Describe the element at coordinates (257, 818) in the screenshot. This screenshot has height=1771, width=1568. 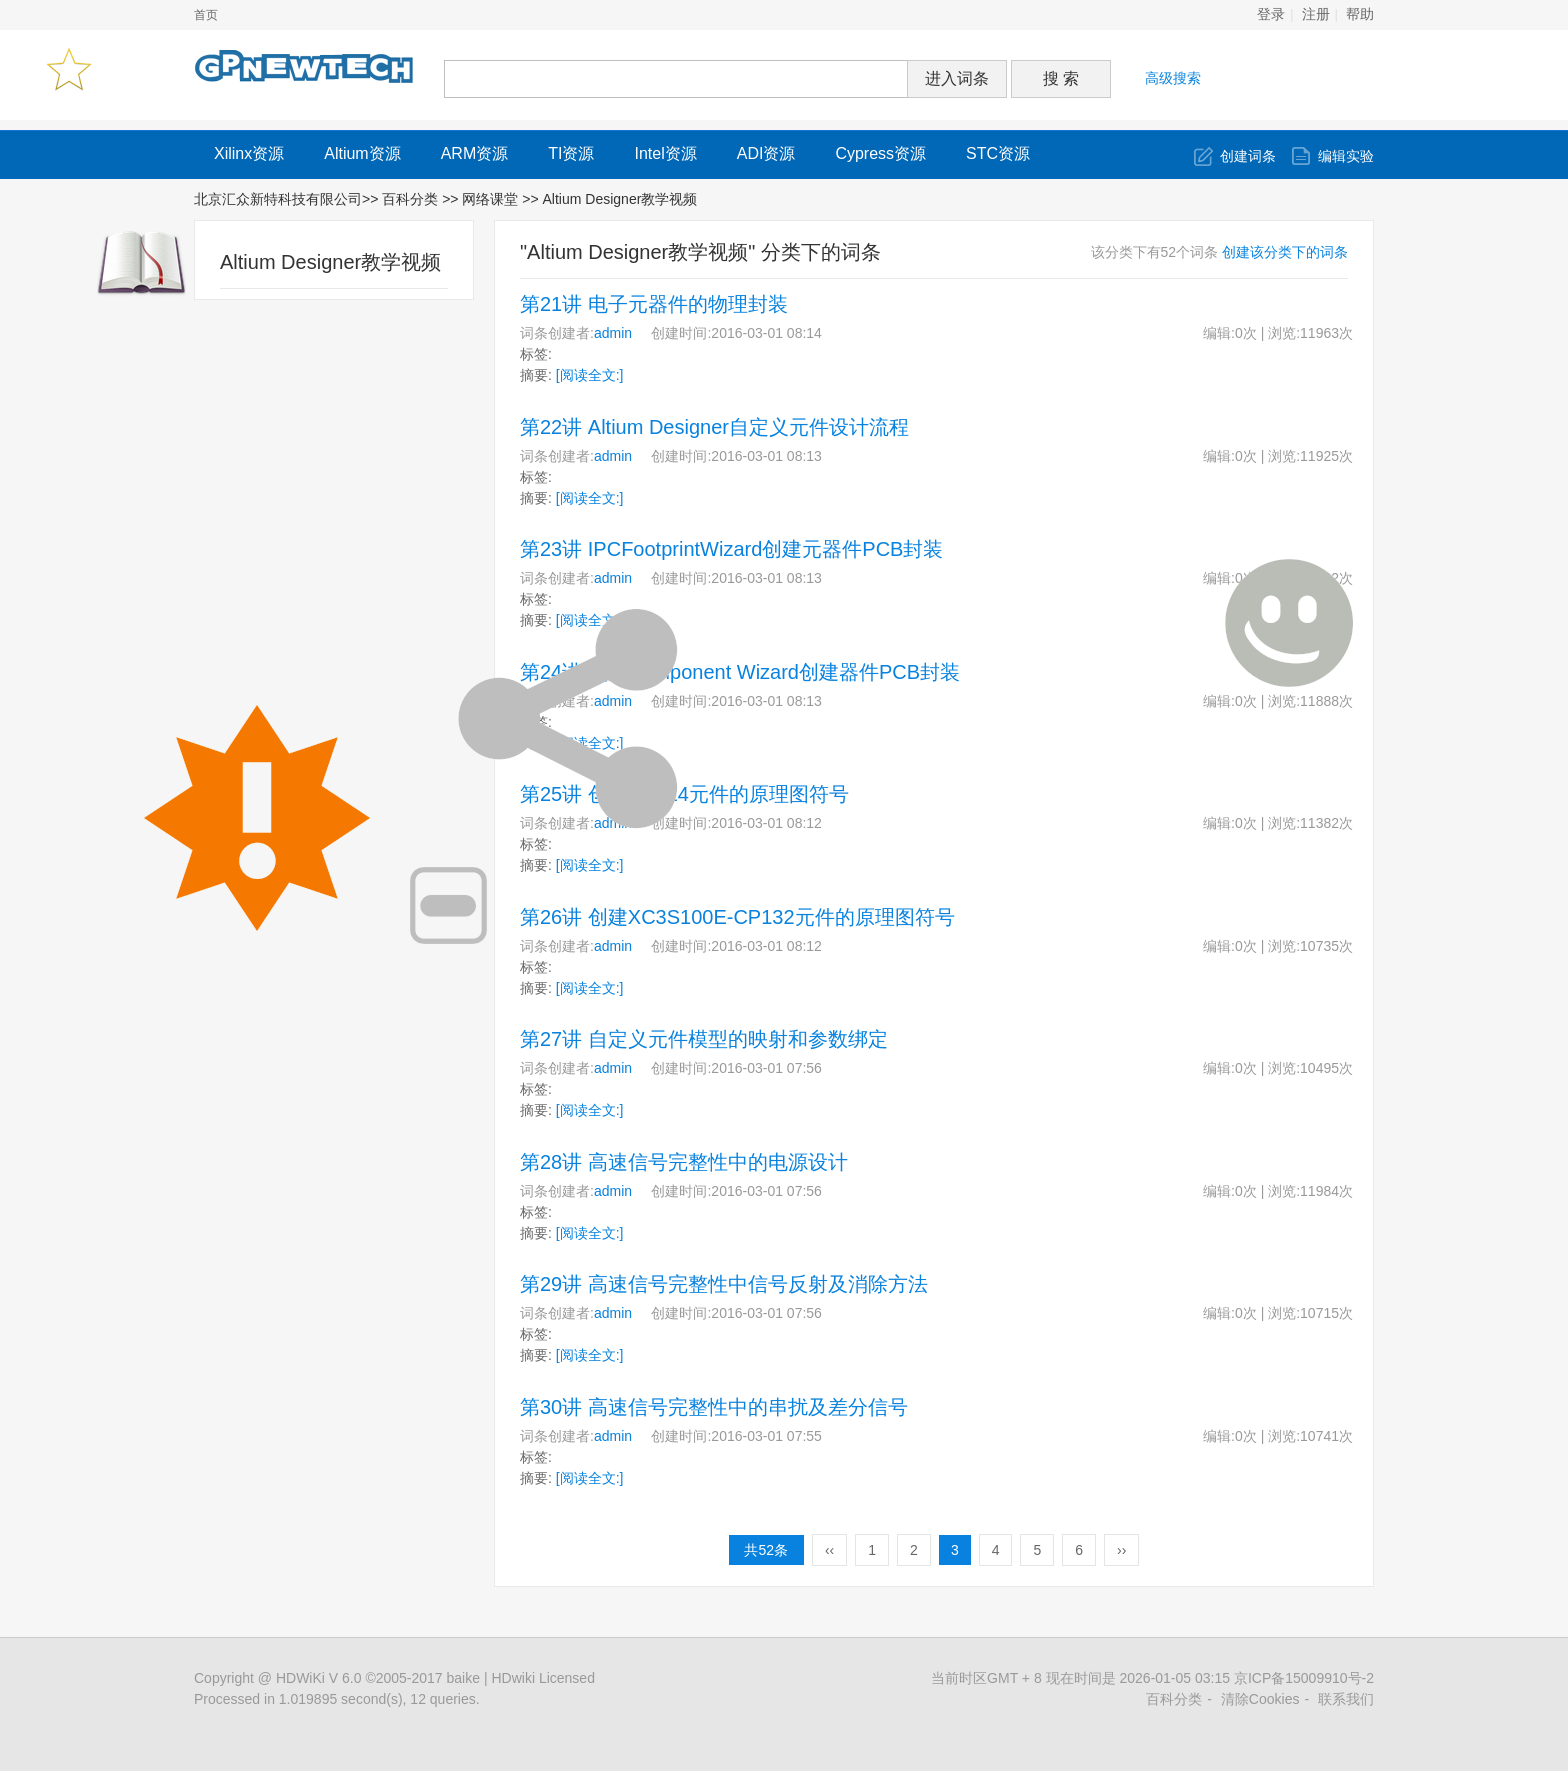
I see `indicates a critical software update is available` at that location.